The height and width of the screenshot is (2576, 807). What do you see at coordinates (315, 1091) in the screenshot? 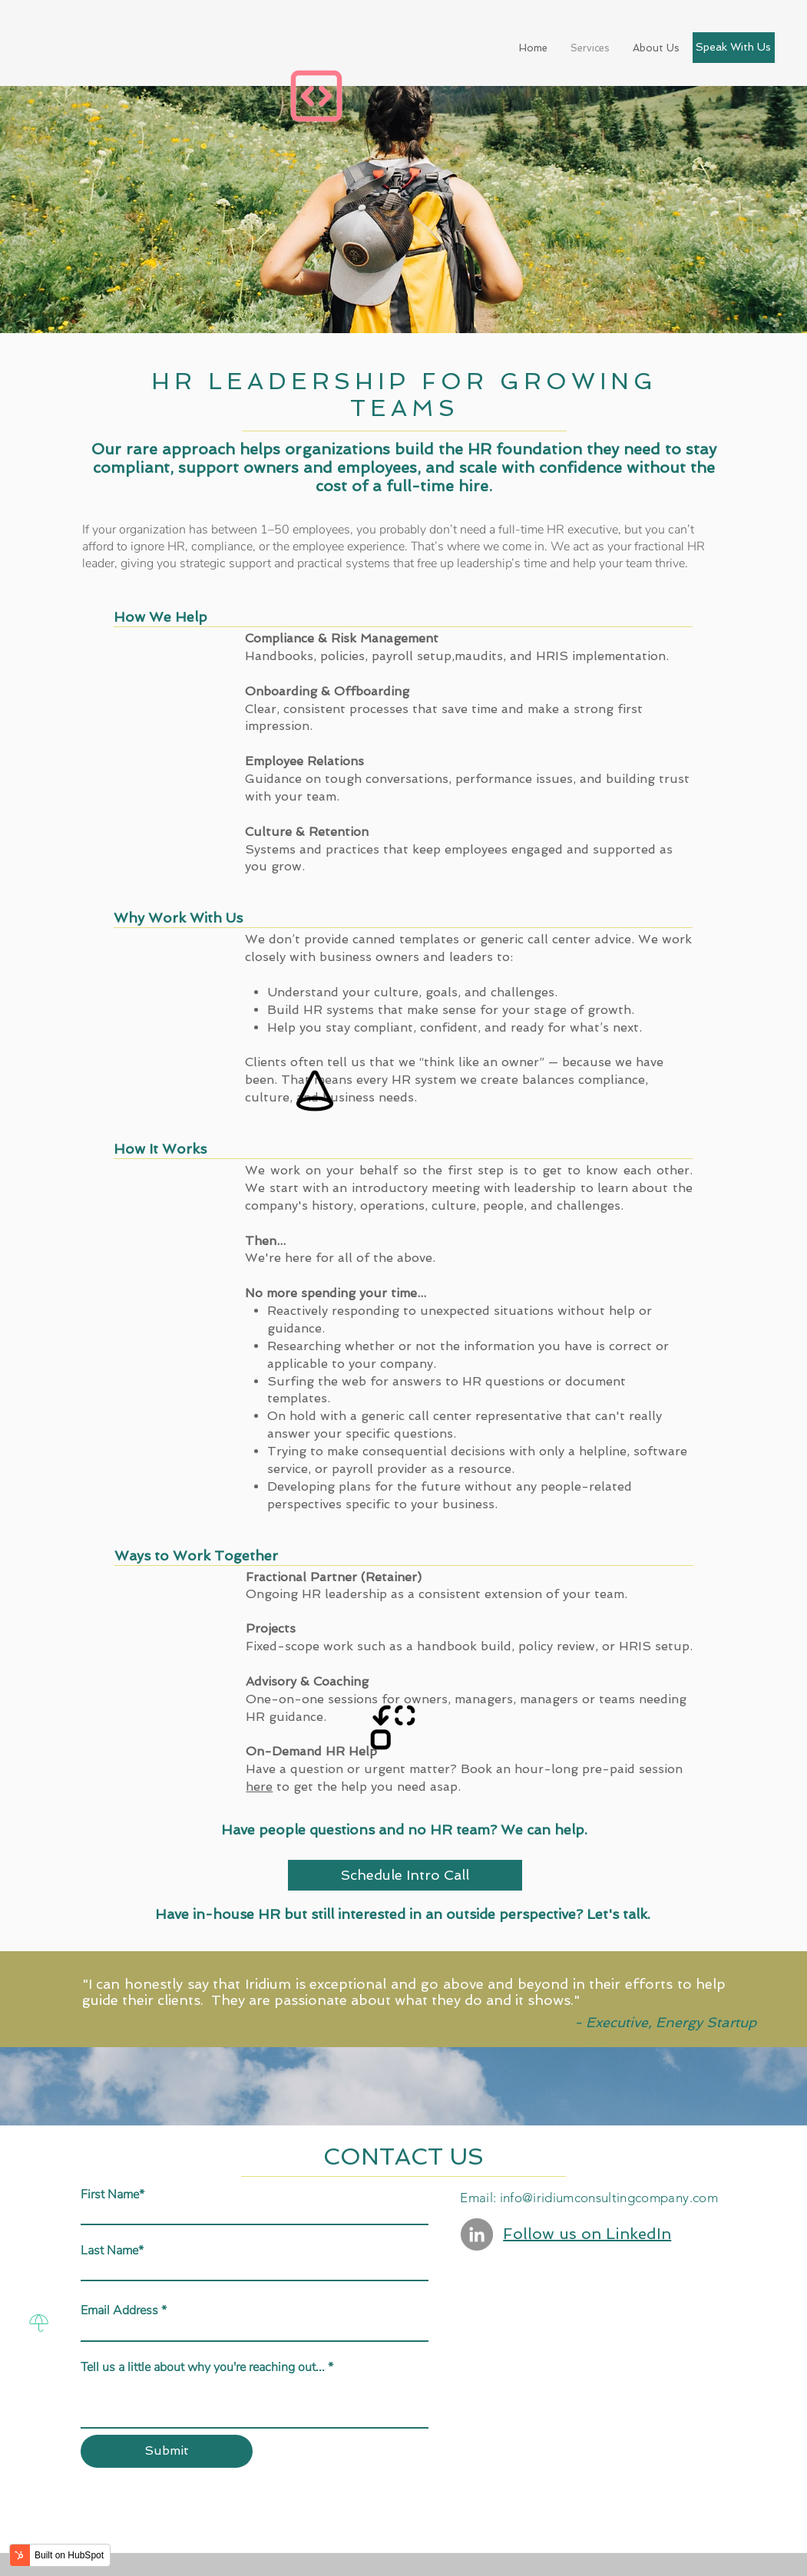
I see `represents a 3D cone shape or geometric object` at bounding box center [315, 1091].